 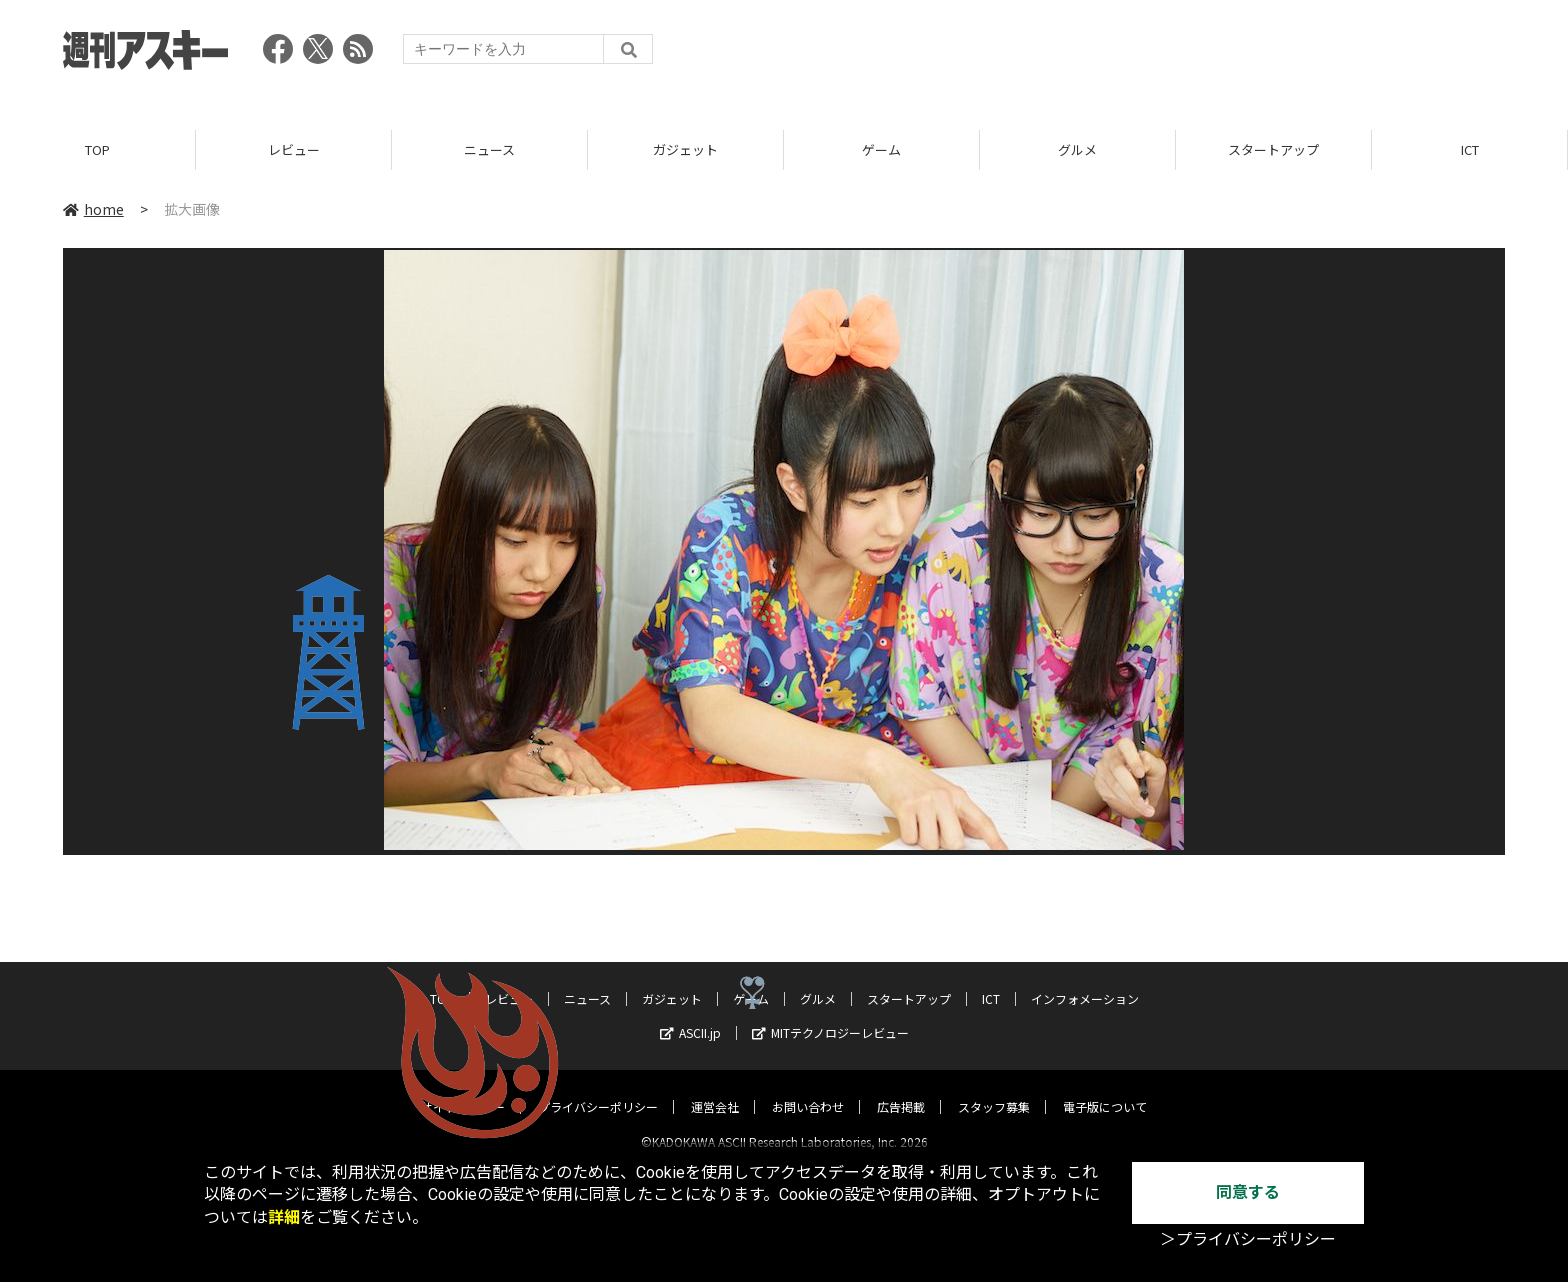 I want to click on view or access lookout points on a map, so click(x=328, y=650).